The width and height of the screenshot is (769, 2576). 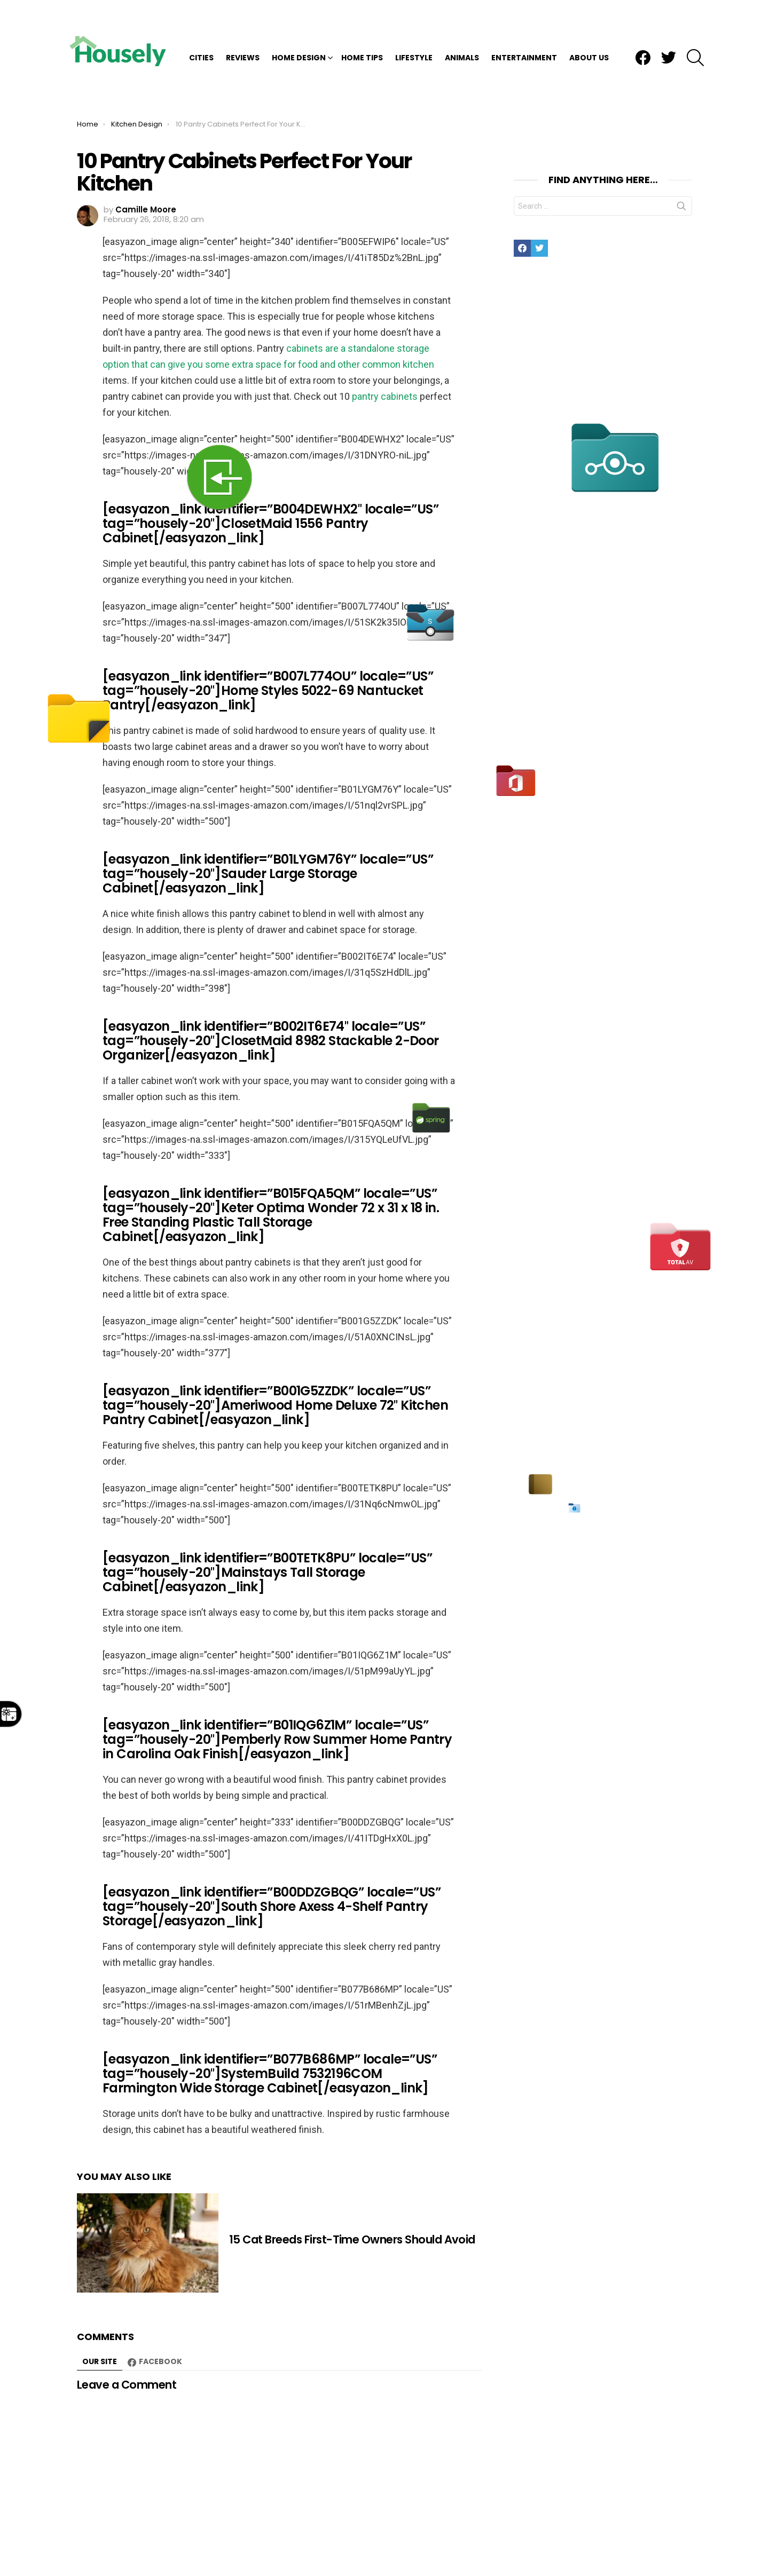 What do you see at coordinates (615, 460) in the screenshot?
I see `open LineageOS system folder` at bounding box center [615, 460].